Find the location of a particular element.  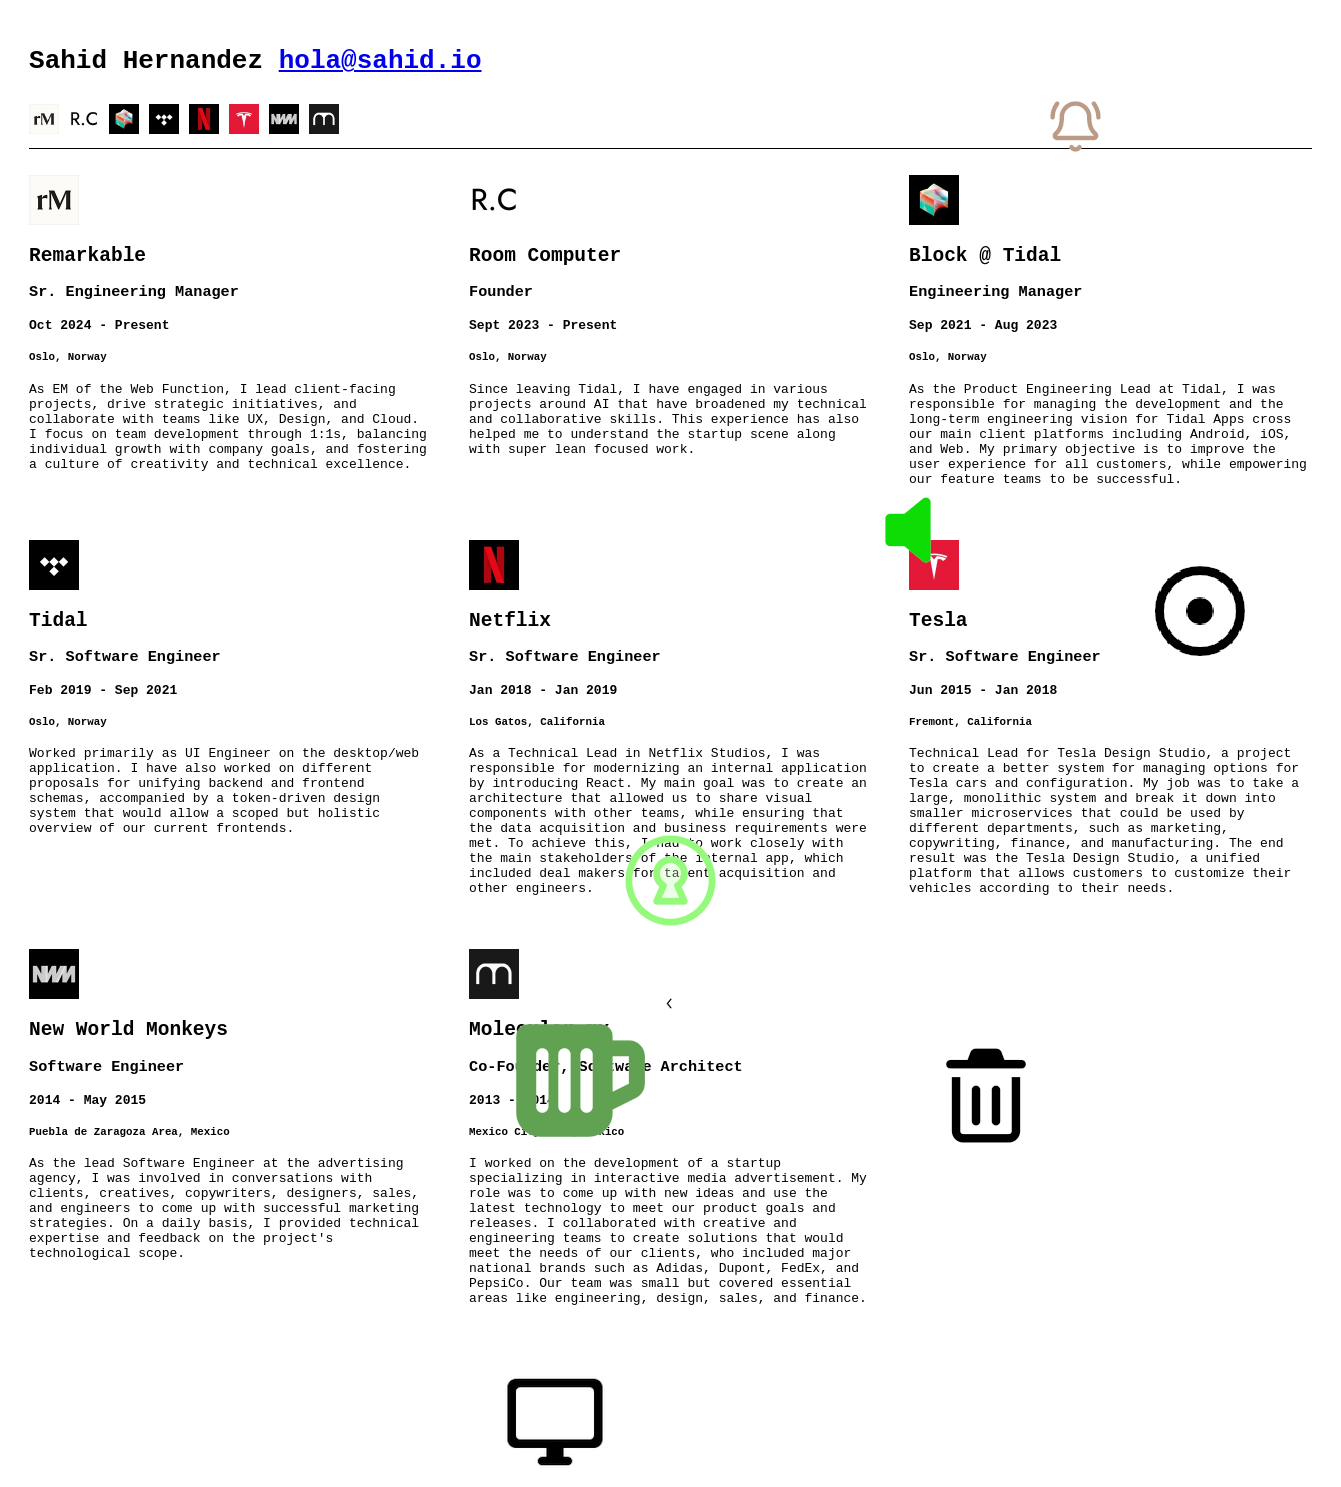

switch to desktop view is located at coordinates (555, 1422).